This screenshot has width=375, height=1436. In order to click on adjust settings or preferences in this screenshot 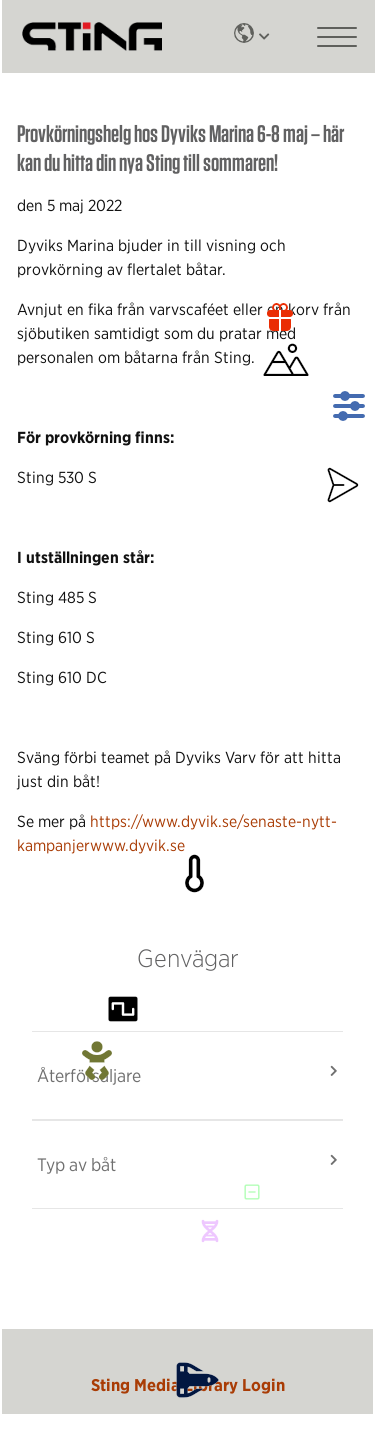, I will do `click(349, 406)`.